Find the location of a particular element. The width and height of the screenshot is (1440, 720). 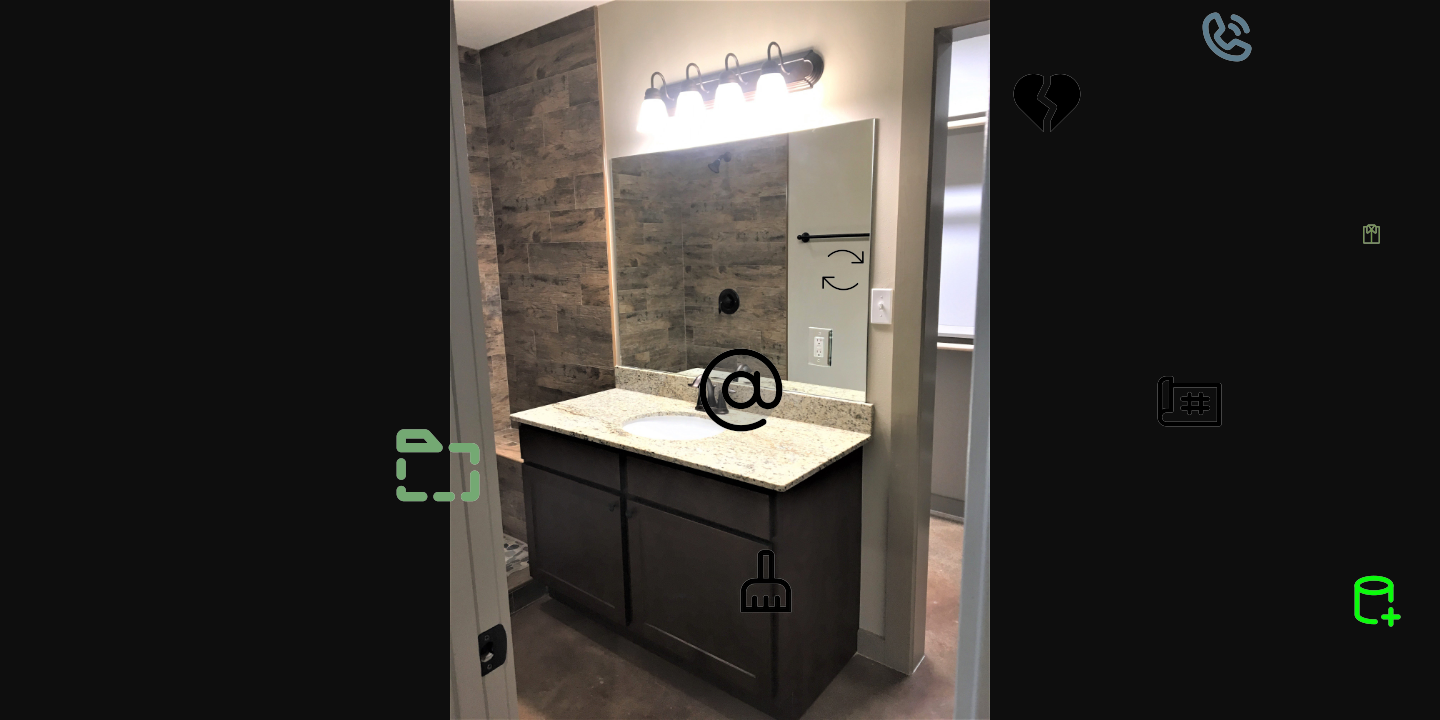

refresh or reload content is located at coordinates (843, 270).